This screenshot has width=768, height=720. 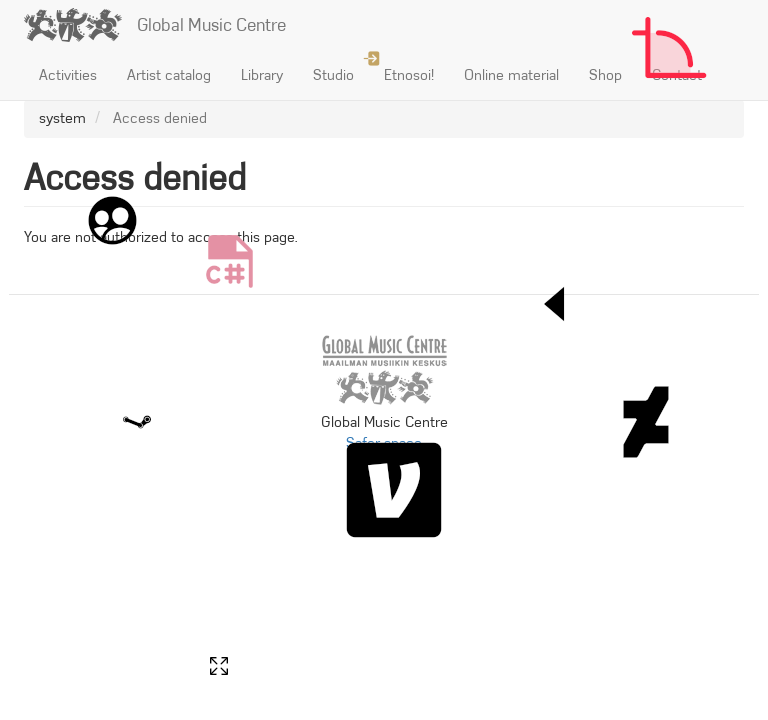 I want to click on open a C# source code file, so click(x=230, y=261).